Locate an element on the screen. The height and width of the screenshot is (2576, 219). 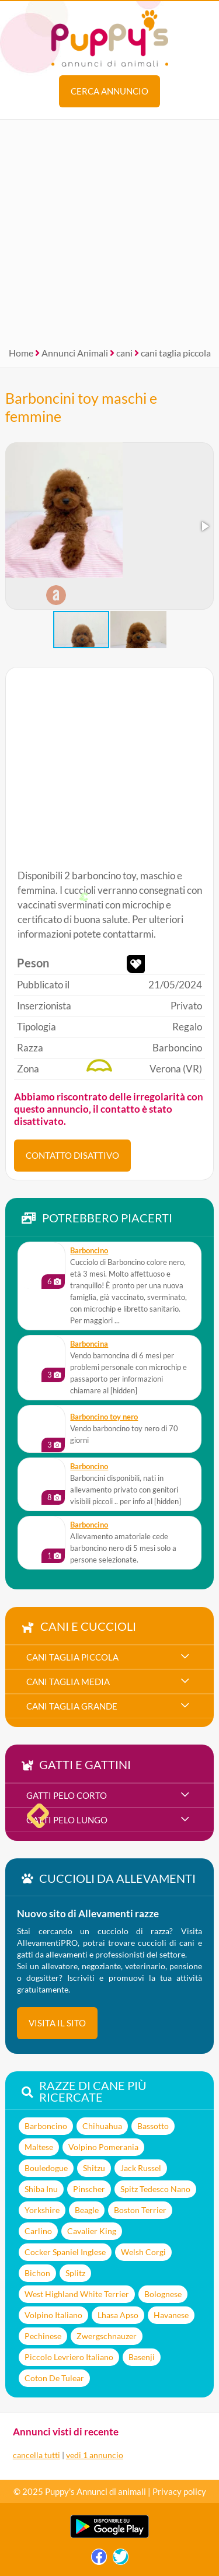
open CCleaner application is located at coordinates (84, 897).